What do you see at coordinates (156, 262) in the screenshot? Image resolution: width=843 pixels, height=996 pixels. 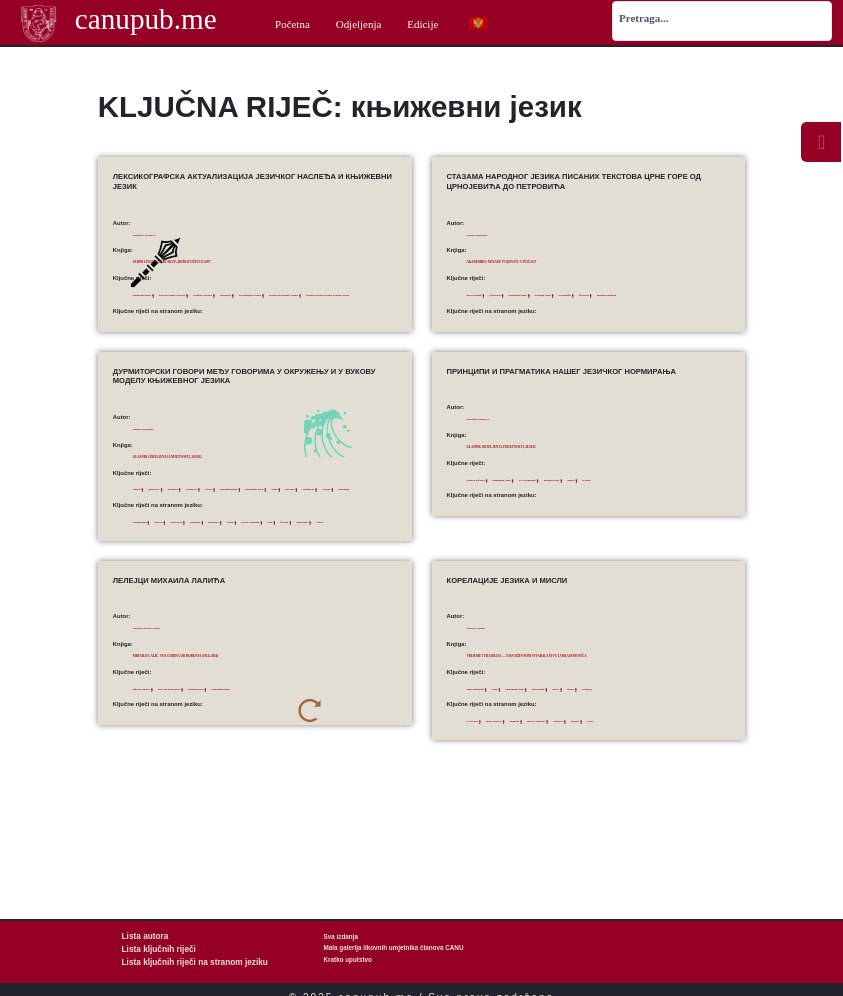 I see `select flanged mace as equipped weapon` at bounding box center [156, 262].